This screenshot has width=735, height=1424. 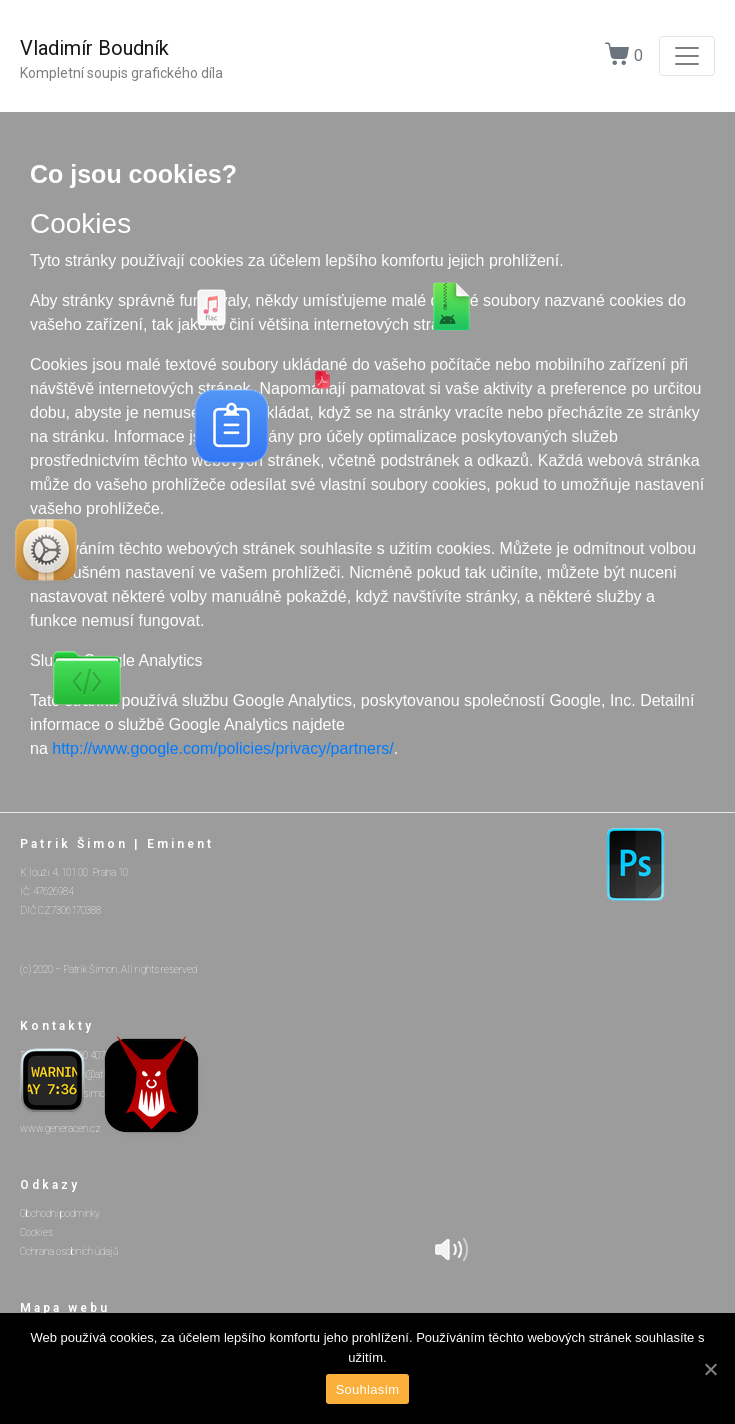 What do you see at coordinates (635, 864) in the screenshot?
I see `adobe photoshop file type indicator` at bounding box center [635, 864].